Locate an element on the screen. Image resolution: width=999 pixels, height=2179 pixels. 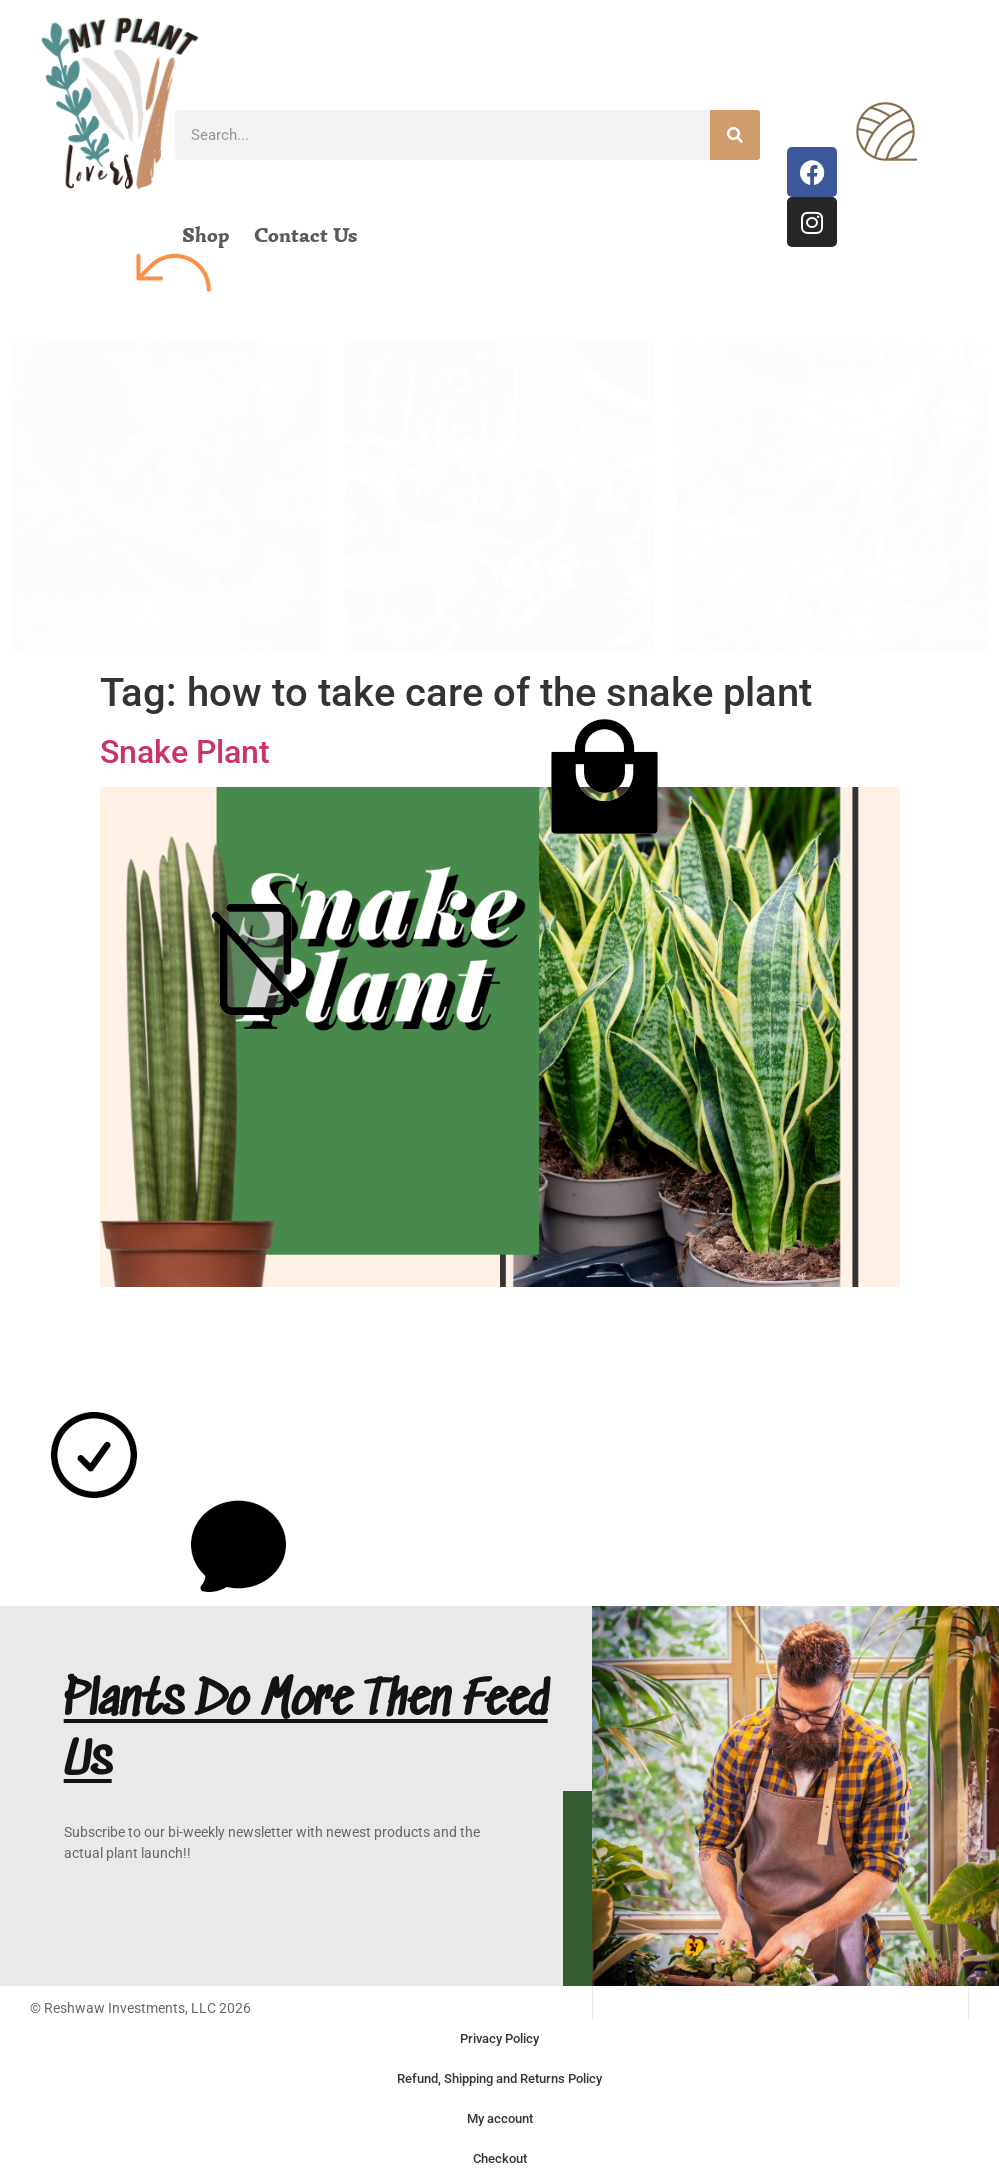
access knitting or crafting projects is located at coordinates (885, 131).